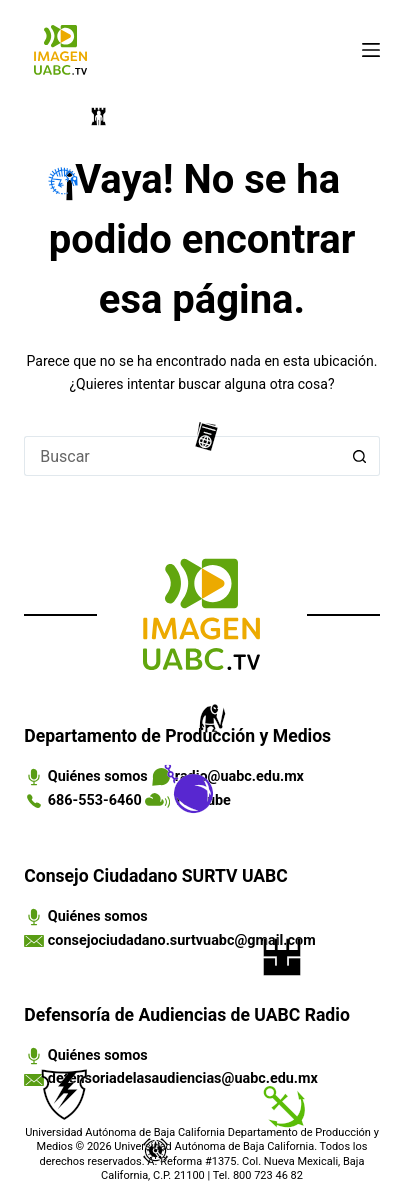 The image size is (404, 1198). Describe the element at coordinates (282, 957) in the screenshot. I see `castle or fortress icon for strategy games` at that location.